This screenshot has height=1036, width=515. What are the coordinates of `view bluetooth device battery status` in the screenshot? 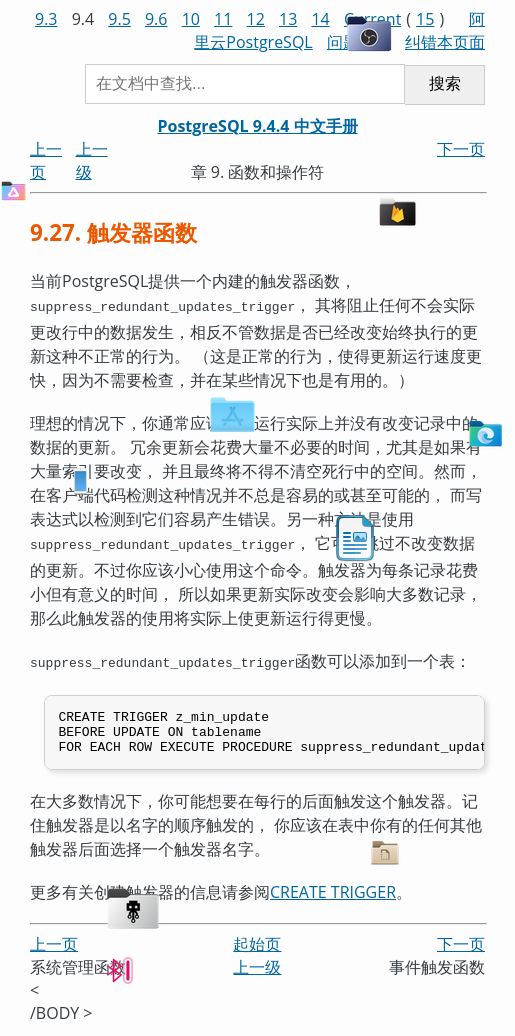 It's located at (119, 970).